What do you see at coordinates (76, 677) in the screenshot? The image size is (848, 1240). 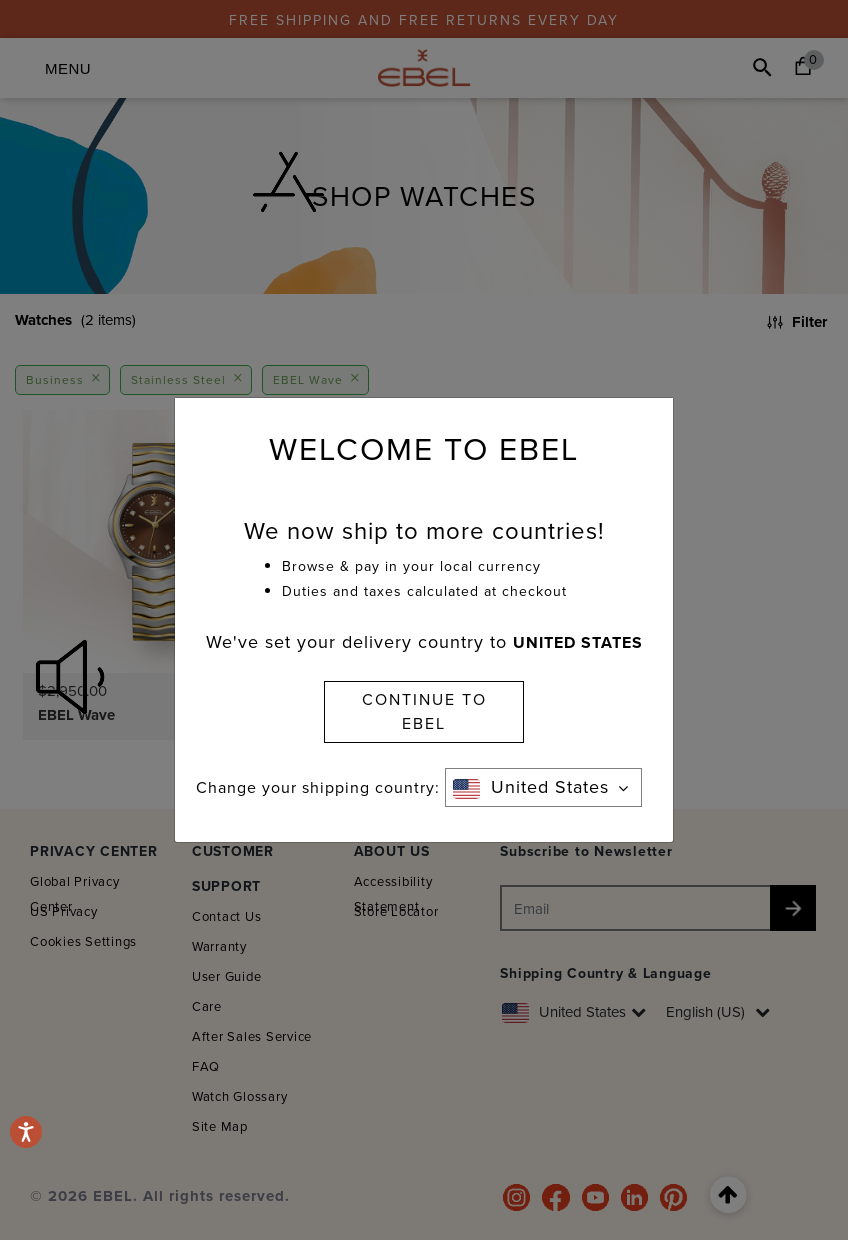 I see `audio playing at low volume` at bounding box center [76, 677].